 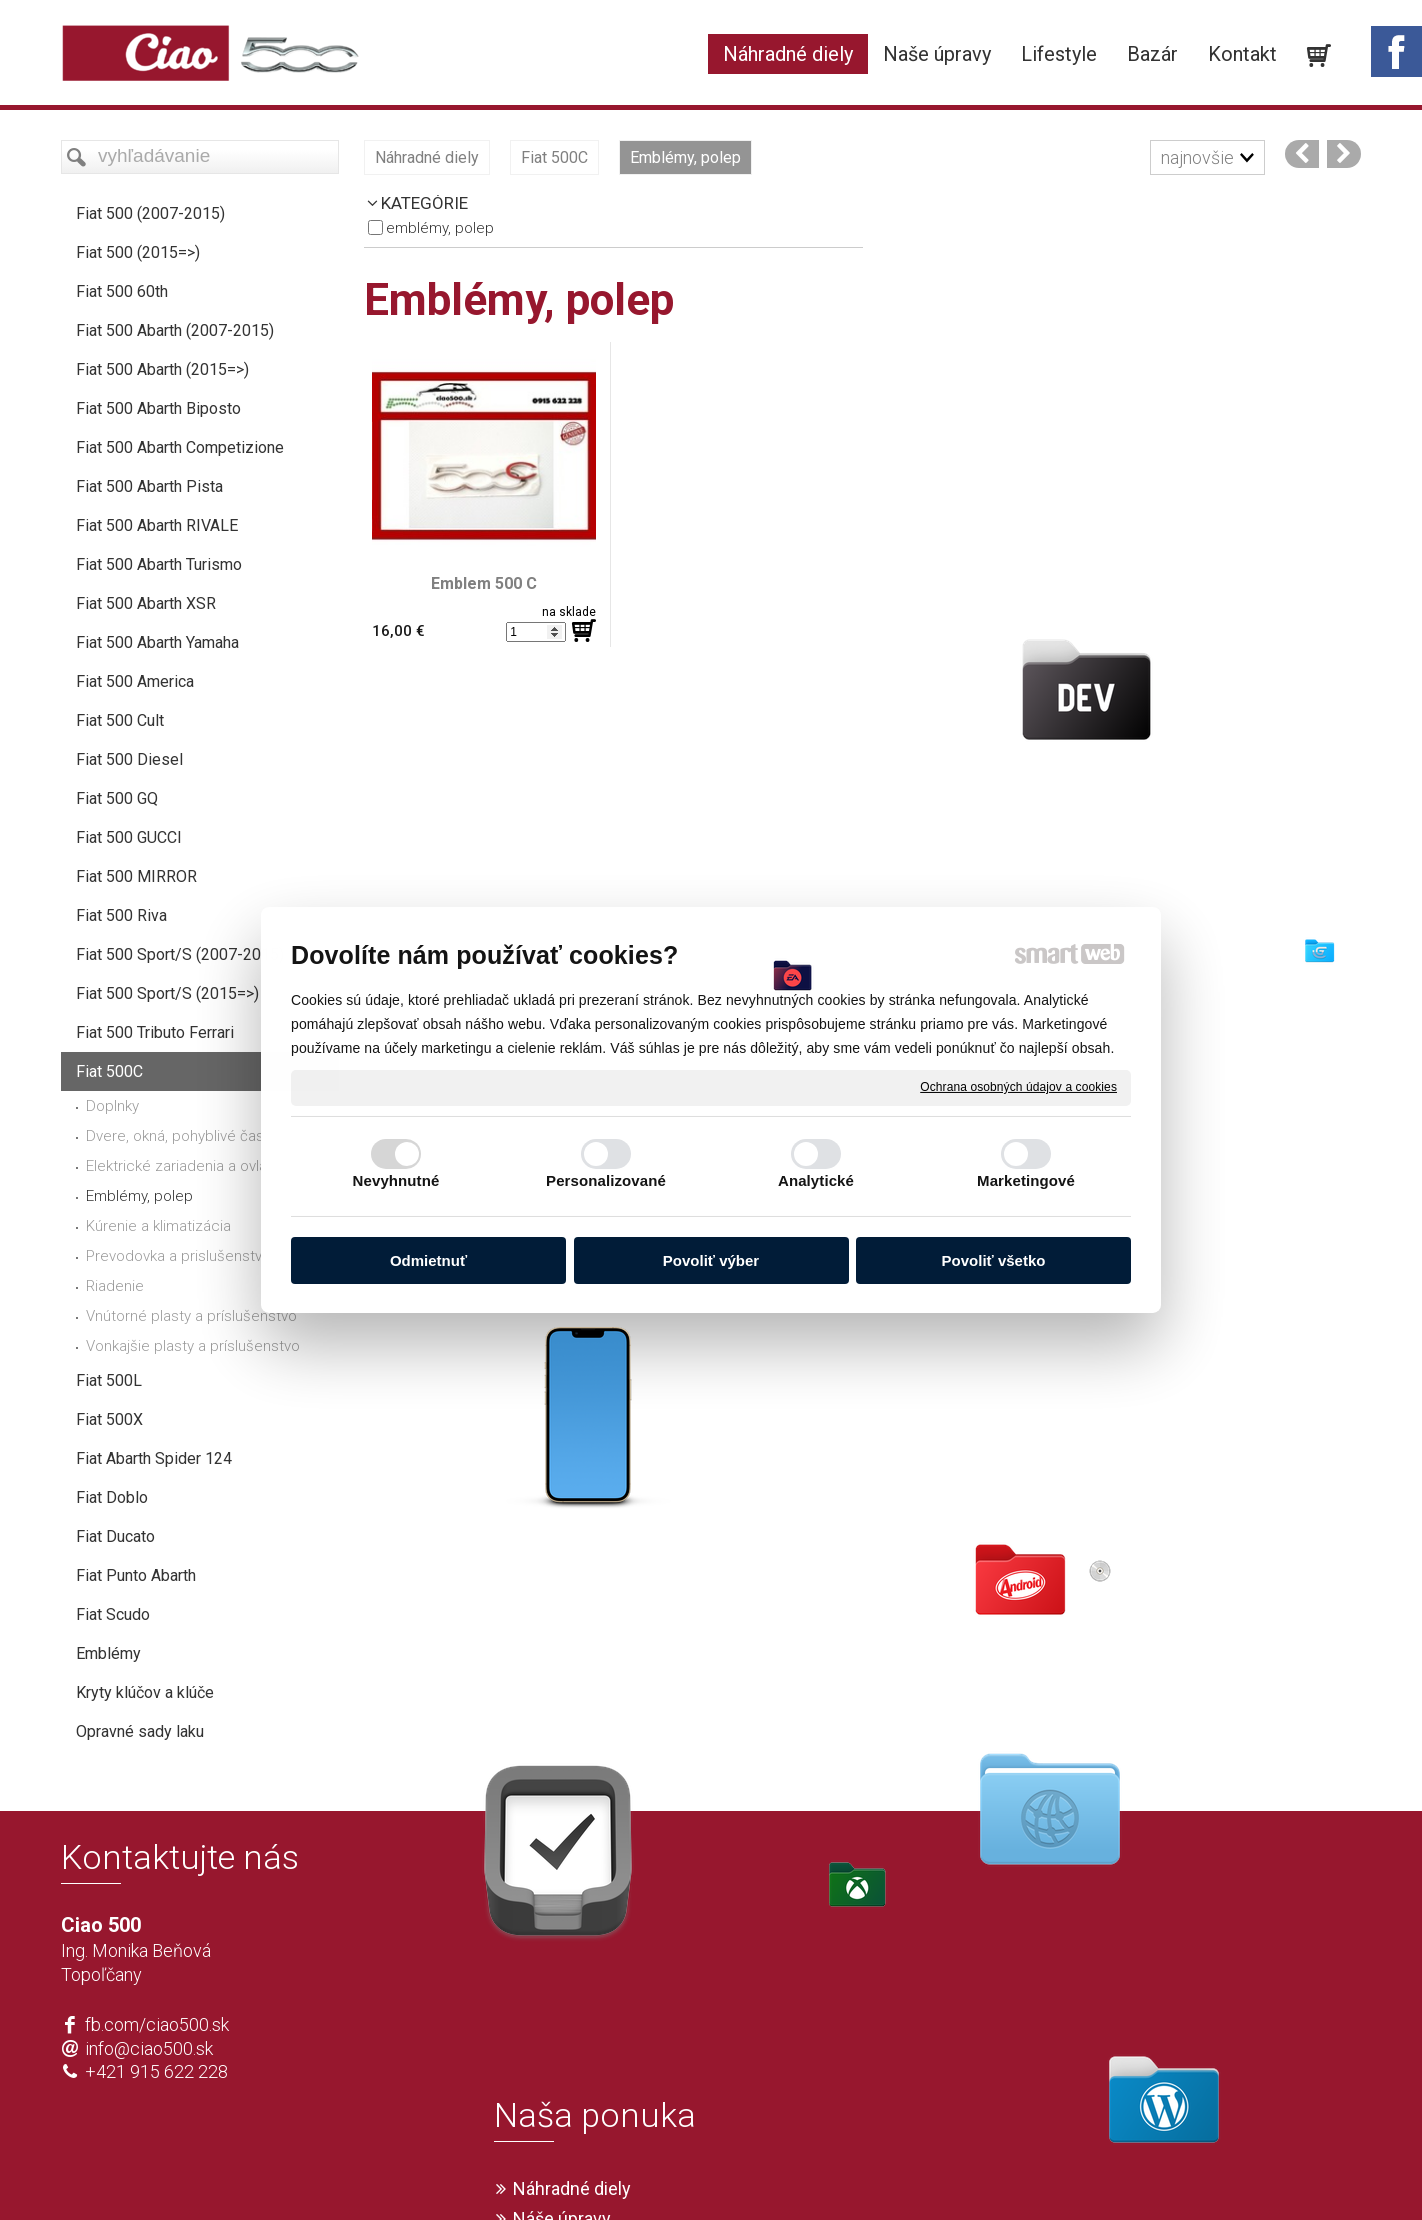 What do you see at coordinates (1100, 1571) in the screenshot?
I see `indicates an audio CD is inserted in the drive` at bounding box center [1100, 1571].